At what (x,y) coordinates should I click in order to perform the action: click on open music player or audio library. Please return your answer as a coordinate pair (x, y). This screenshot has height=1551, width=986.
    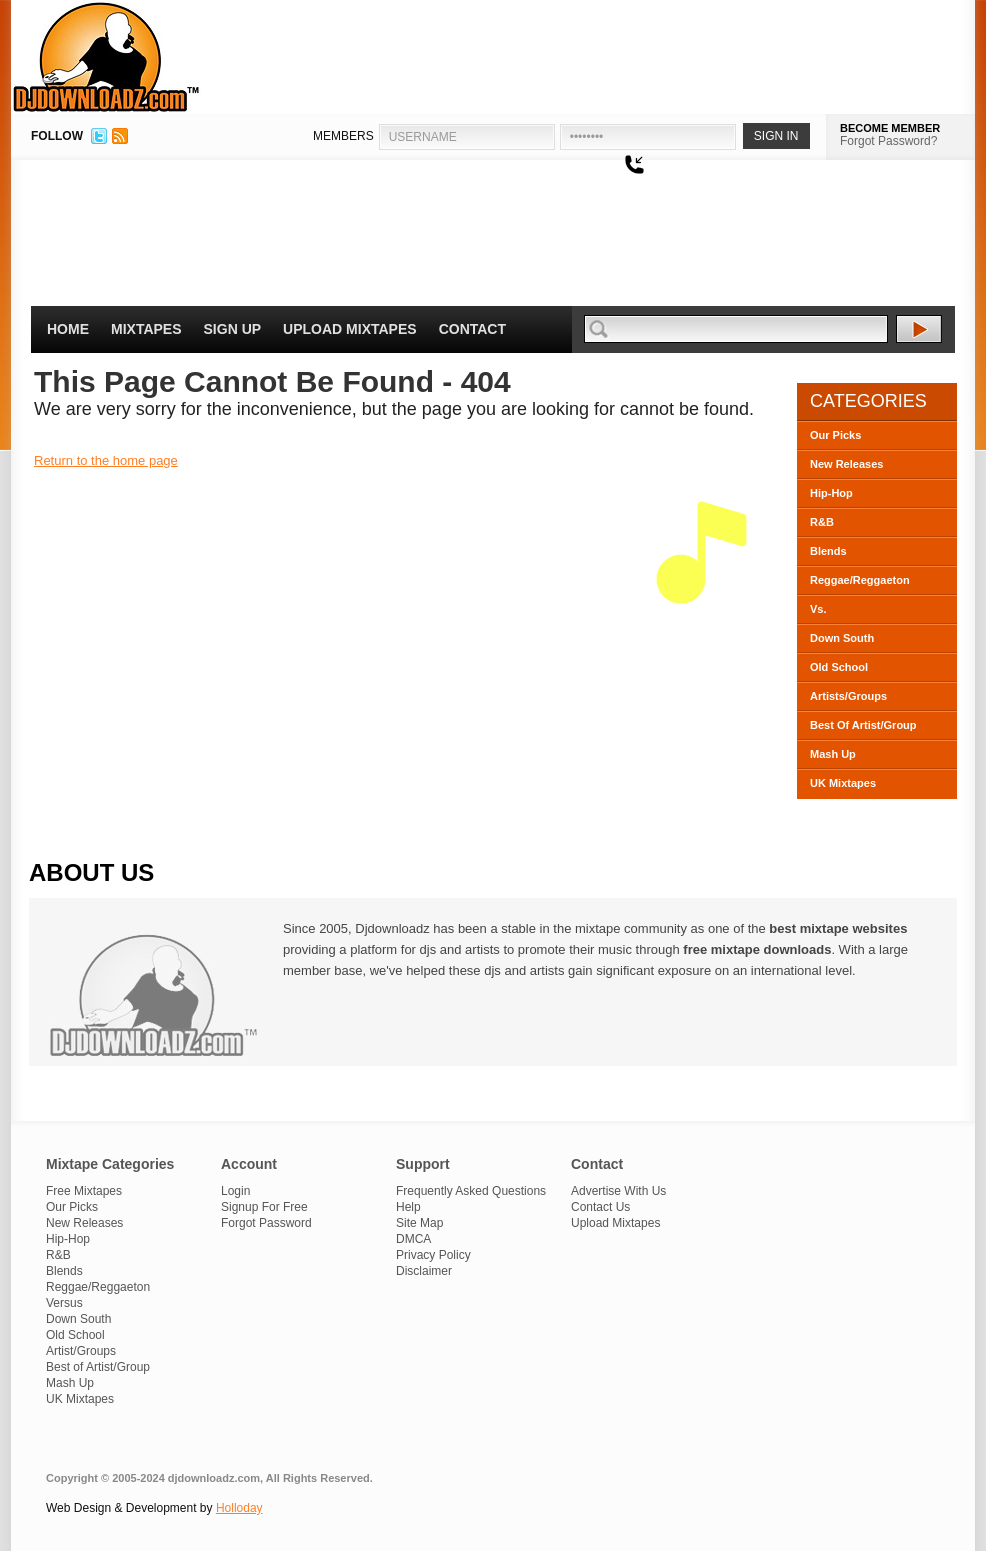
    Looking at the image, I should click on (701, 550).